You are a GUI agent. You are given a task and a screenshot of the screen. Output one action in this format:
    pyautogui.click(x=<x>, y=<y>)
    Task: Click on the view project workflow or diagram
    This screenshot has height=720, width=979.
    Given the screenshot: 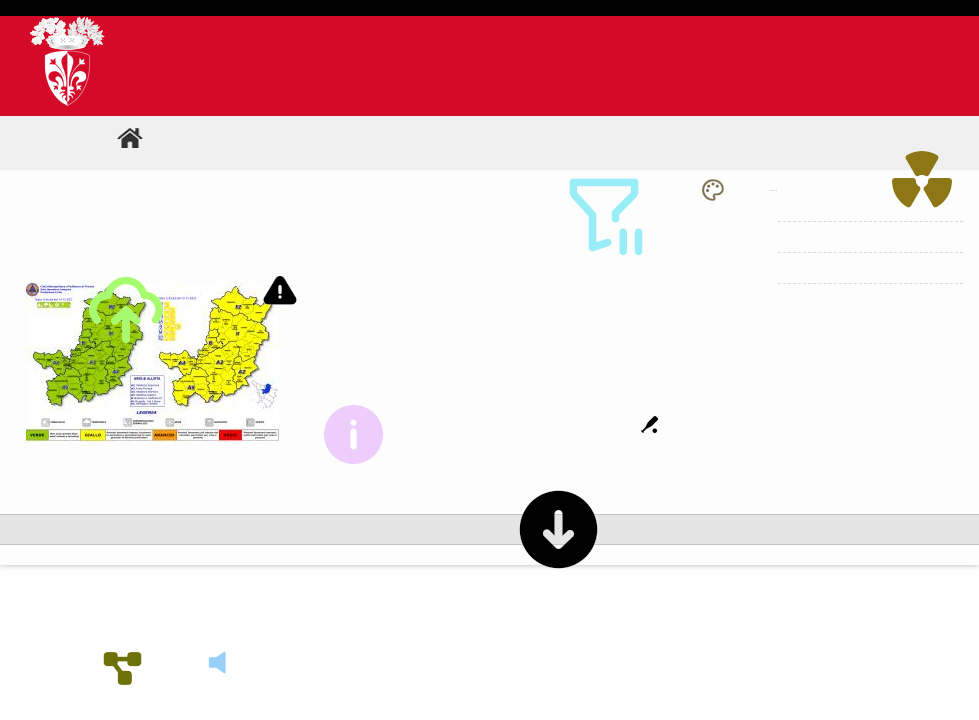 What is the action you would take?
    pyautogui.click(x=122, y=668)
    